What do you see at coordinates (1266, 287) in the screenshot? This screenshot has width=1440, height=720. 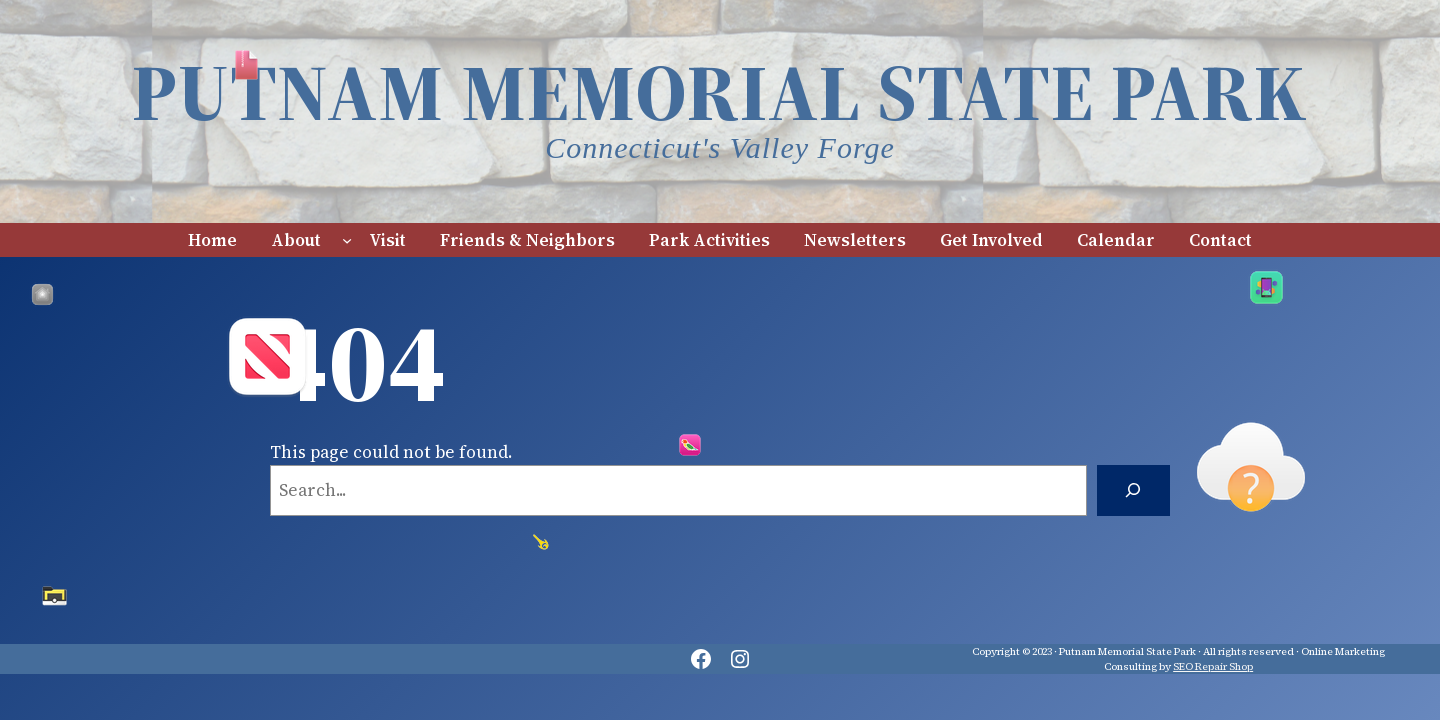 I see `launch guiscrcpy android screen mirroring app` at bounding box center [1266, 287].